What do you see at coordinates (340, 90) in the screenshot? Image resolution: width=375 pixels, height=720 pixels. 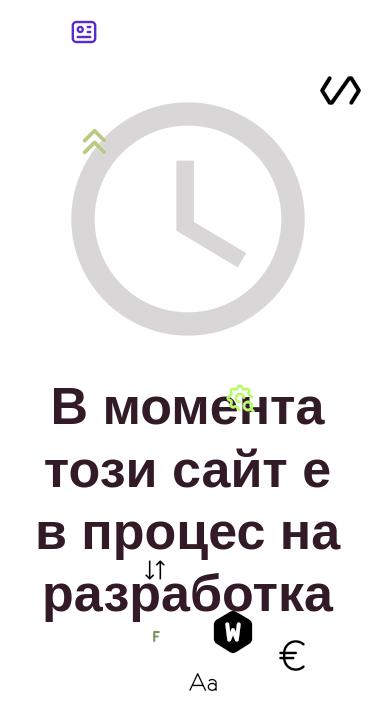 I see `polymer project branding or logo` at bounding box center [340, 90].